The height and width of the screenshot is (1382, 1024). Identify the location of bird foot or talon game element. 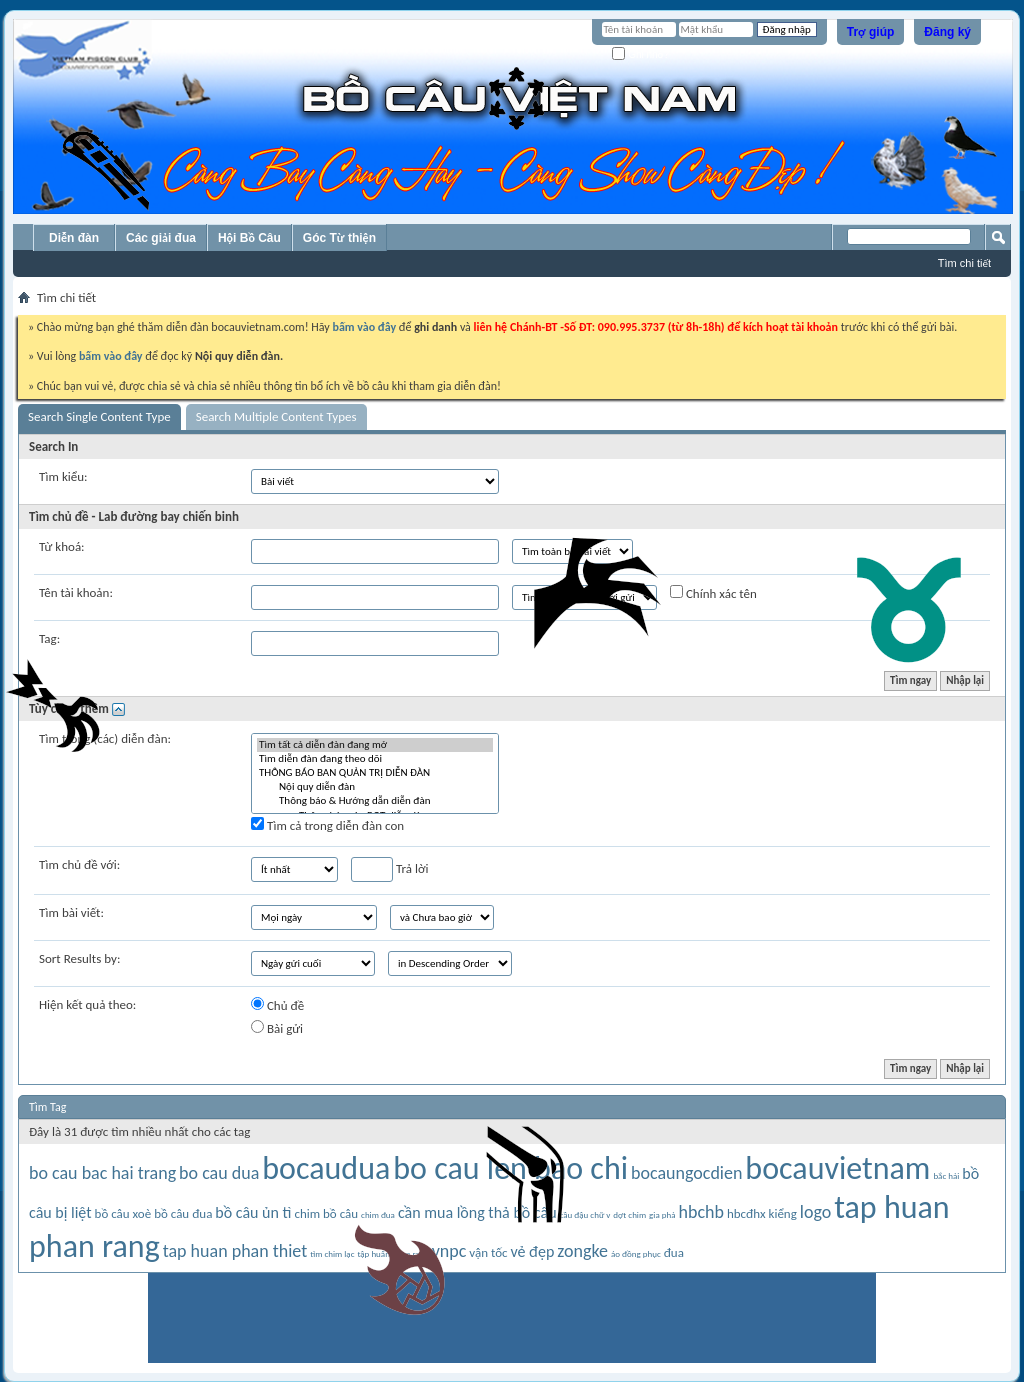
(52, 705).